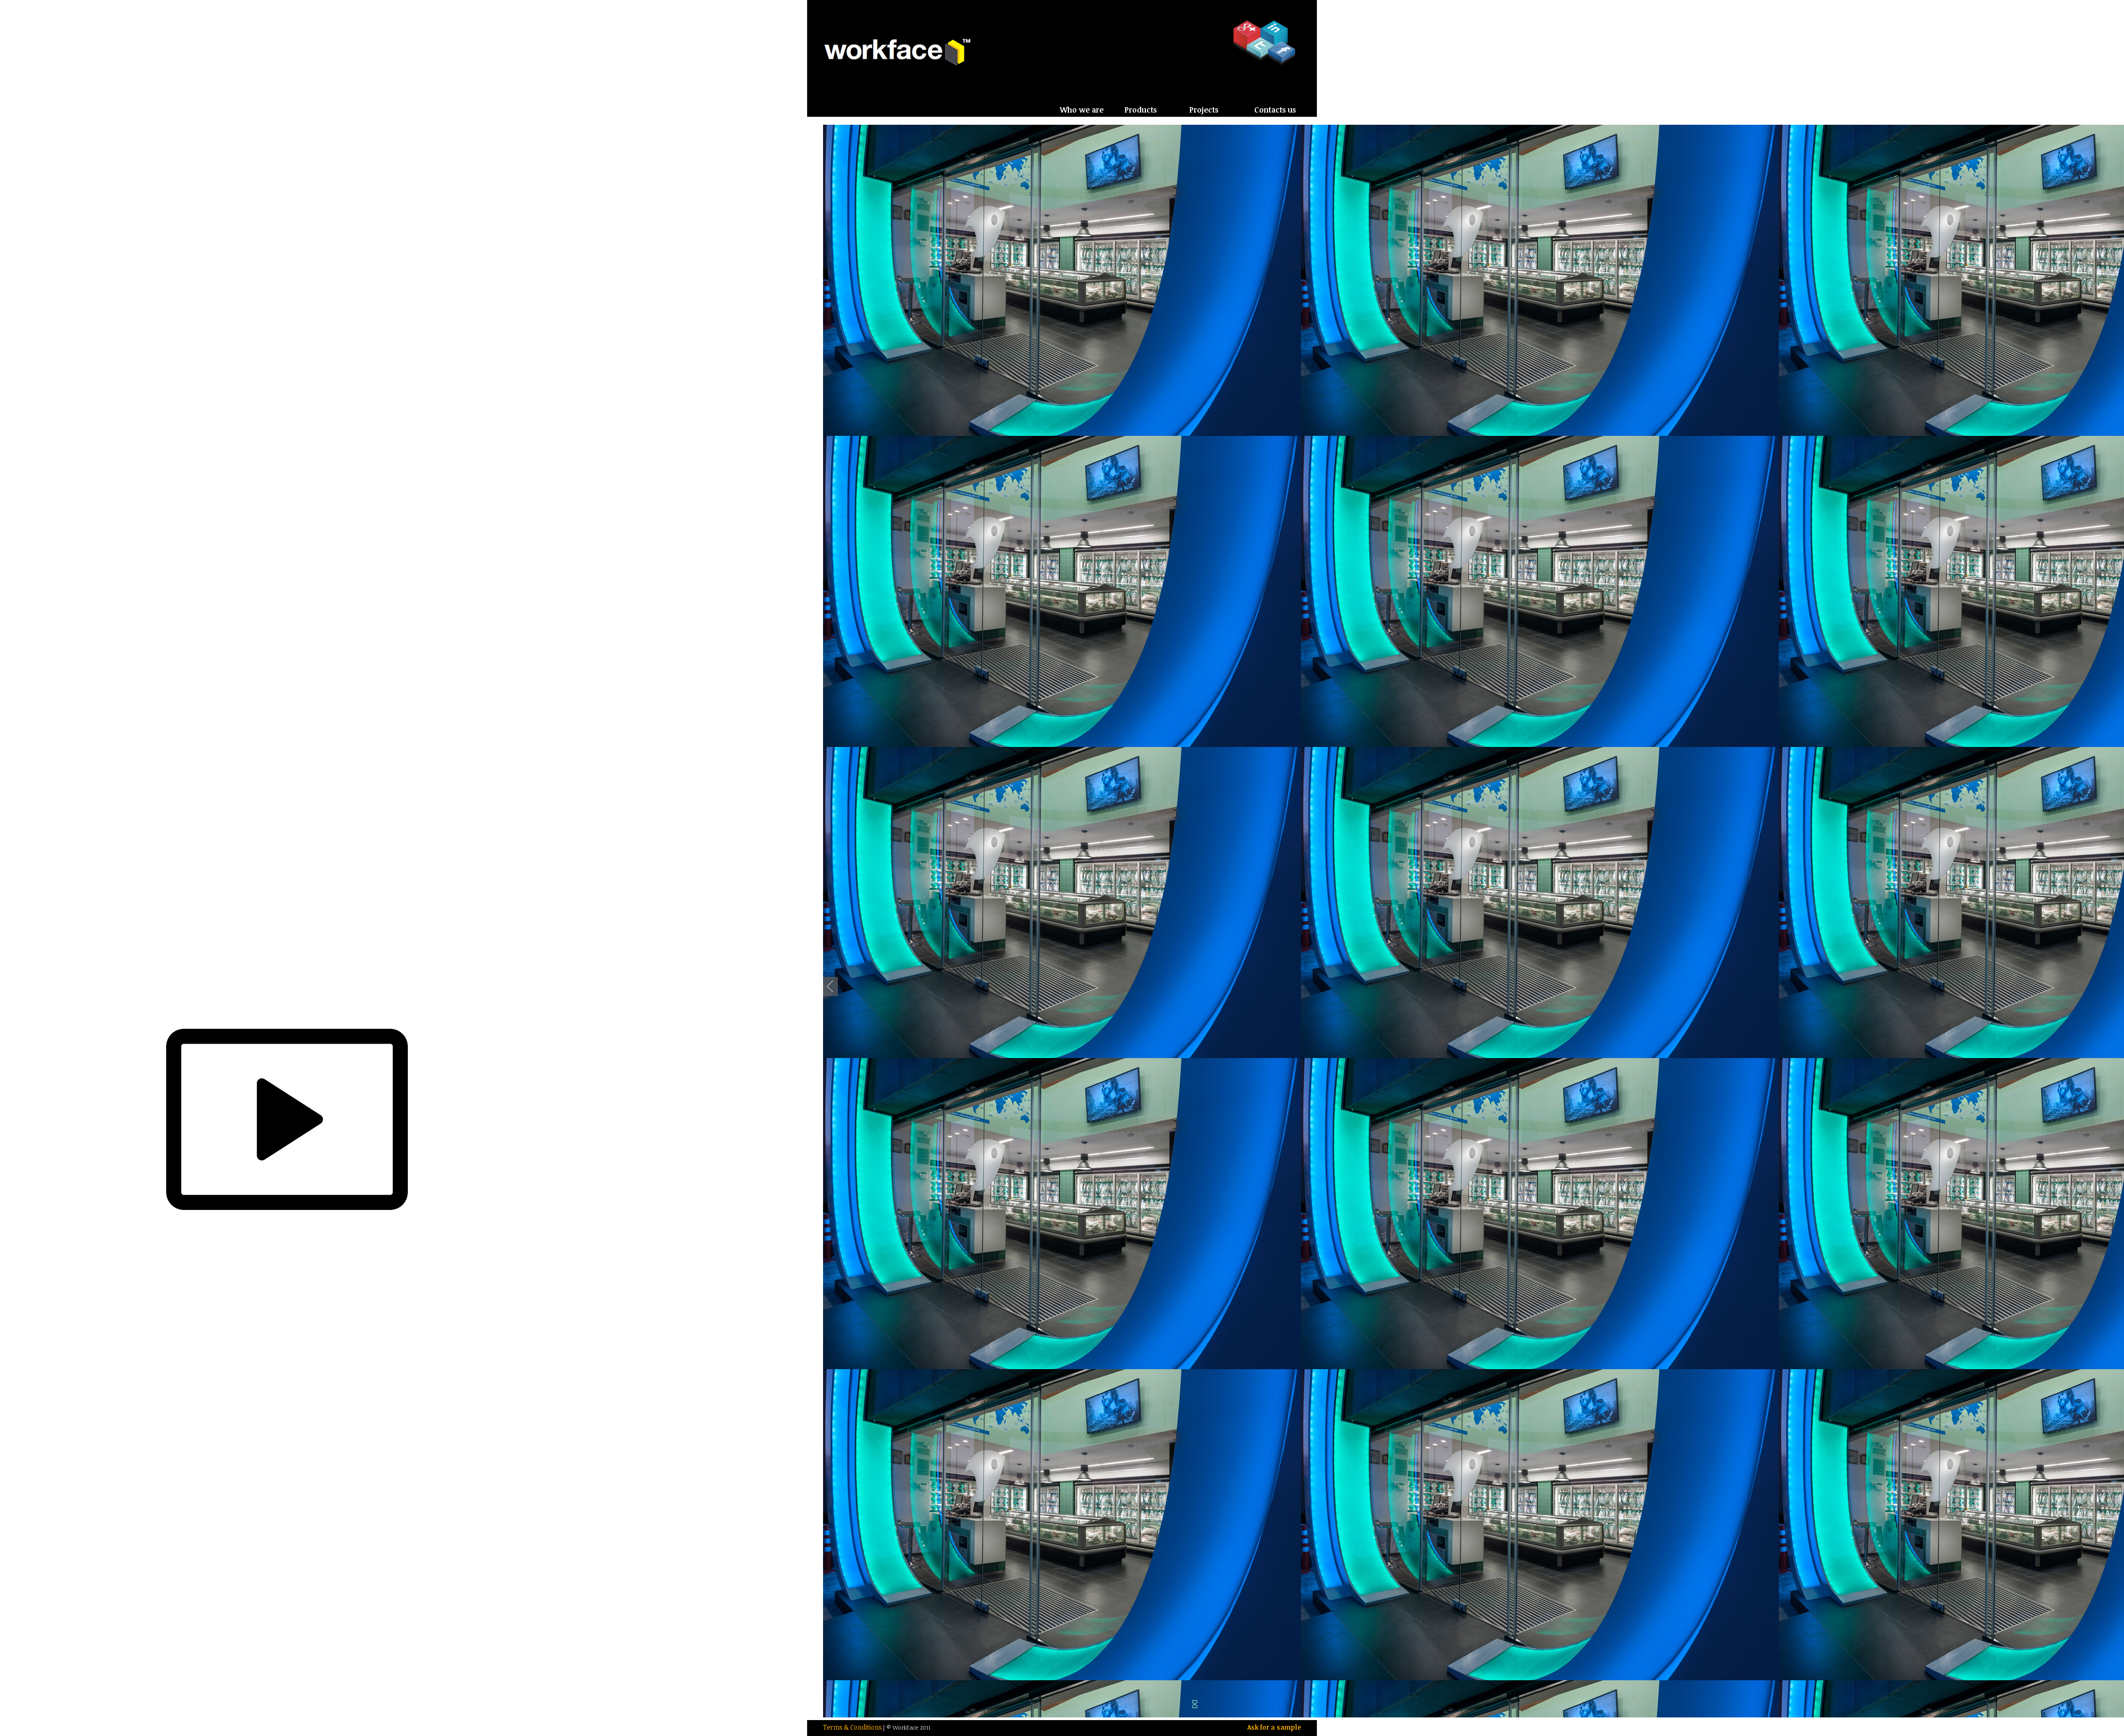 This screenshot has width=2124, height=1736. I want to click on play a video, so click(287, 1119).